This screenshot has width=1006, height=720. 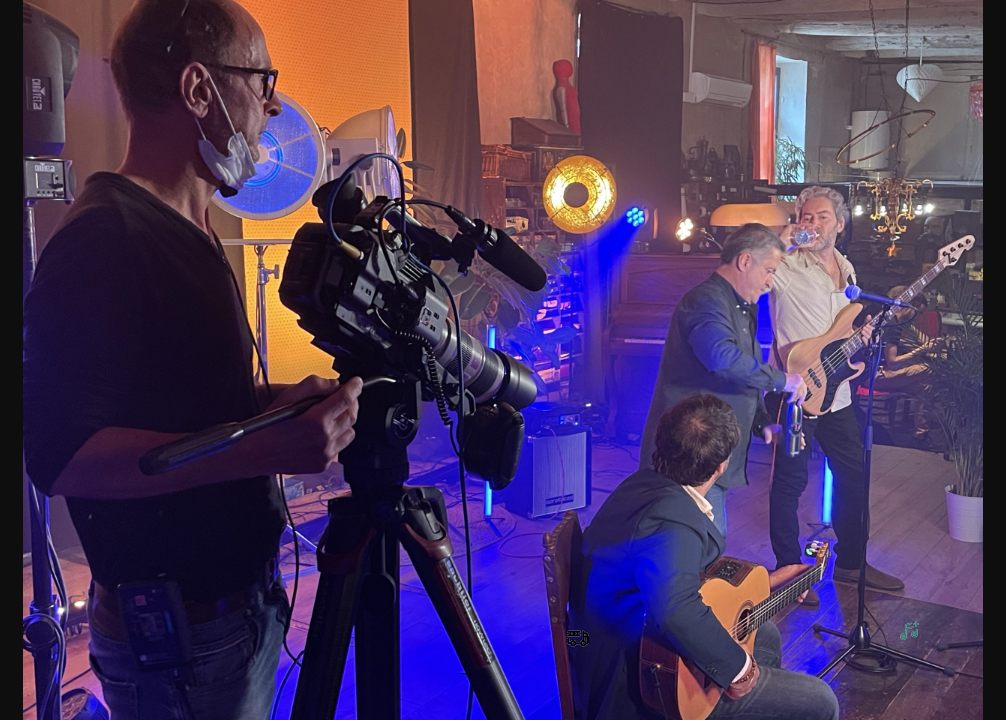 What do you see at coordinates (910, 631) in the screenshot?
I see `add a new song to your library` at bounding box center [910, 631].